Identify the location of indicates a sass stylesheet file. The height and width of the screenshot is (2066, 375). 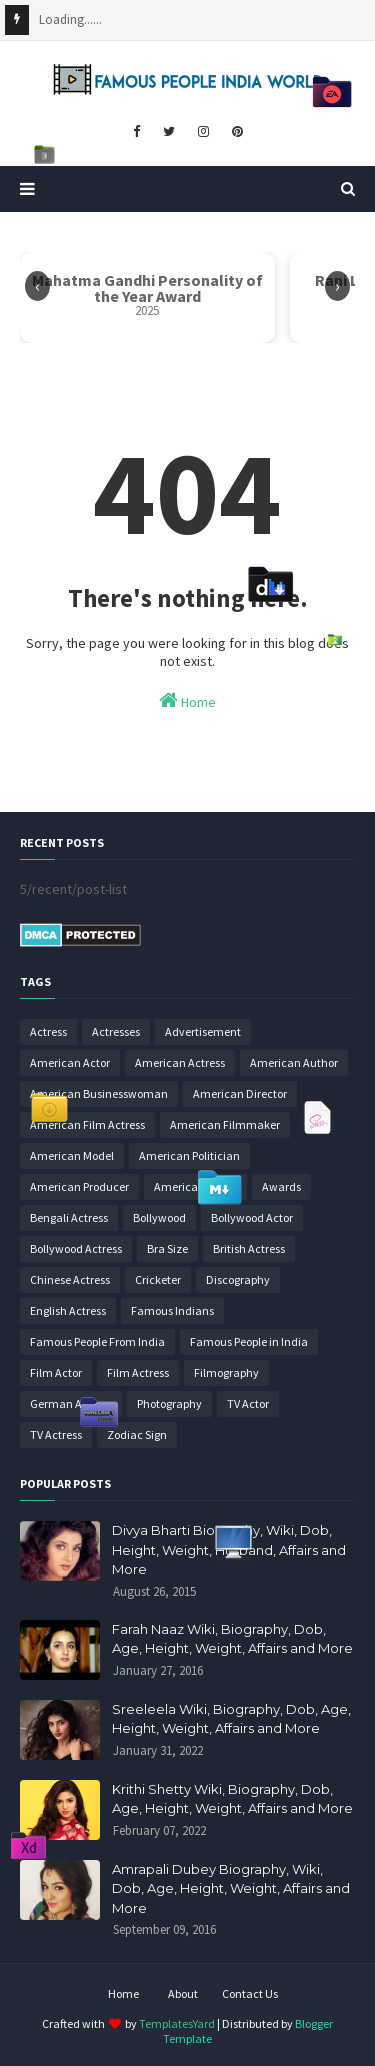
(317, 1117).